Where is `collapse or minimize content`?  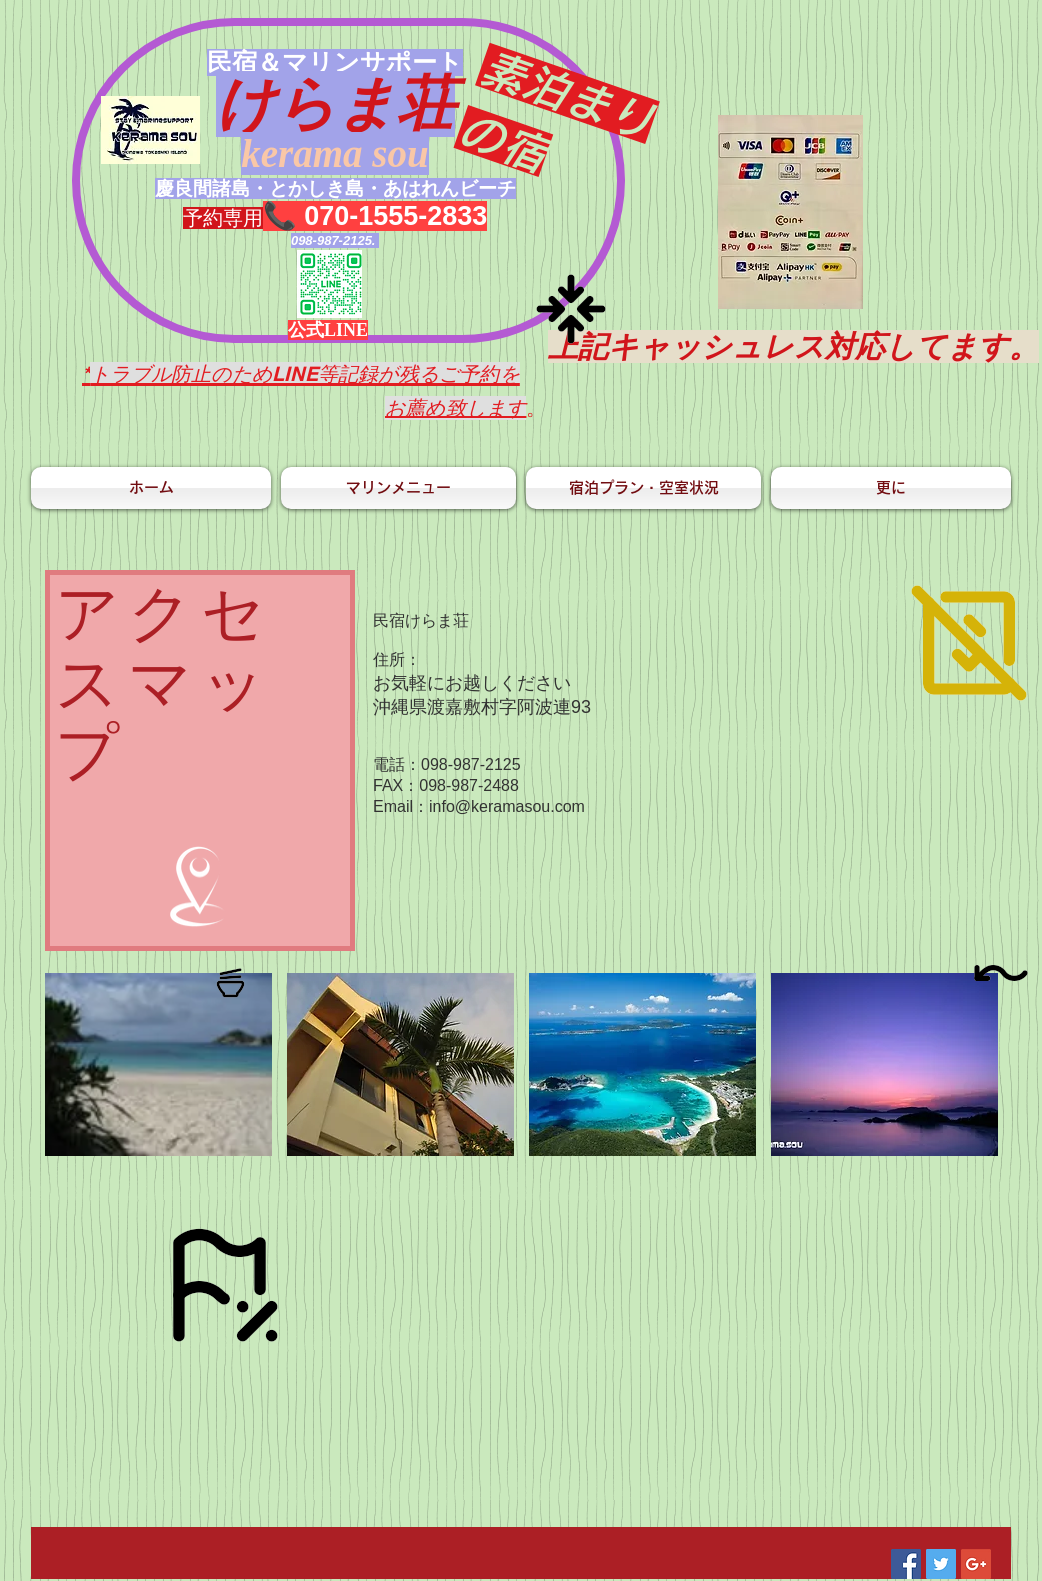 collapse or minimize content is located at coordinates (571, 309).